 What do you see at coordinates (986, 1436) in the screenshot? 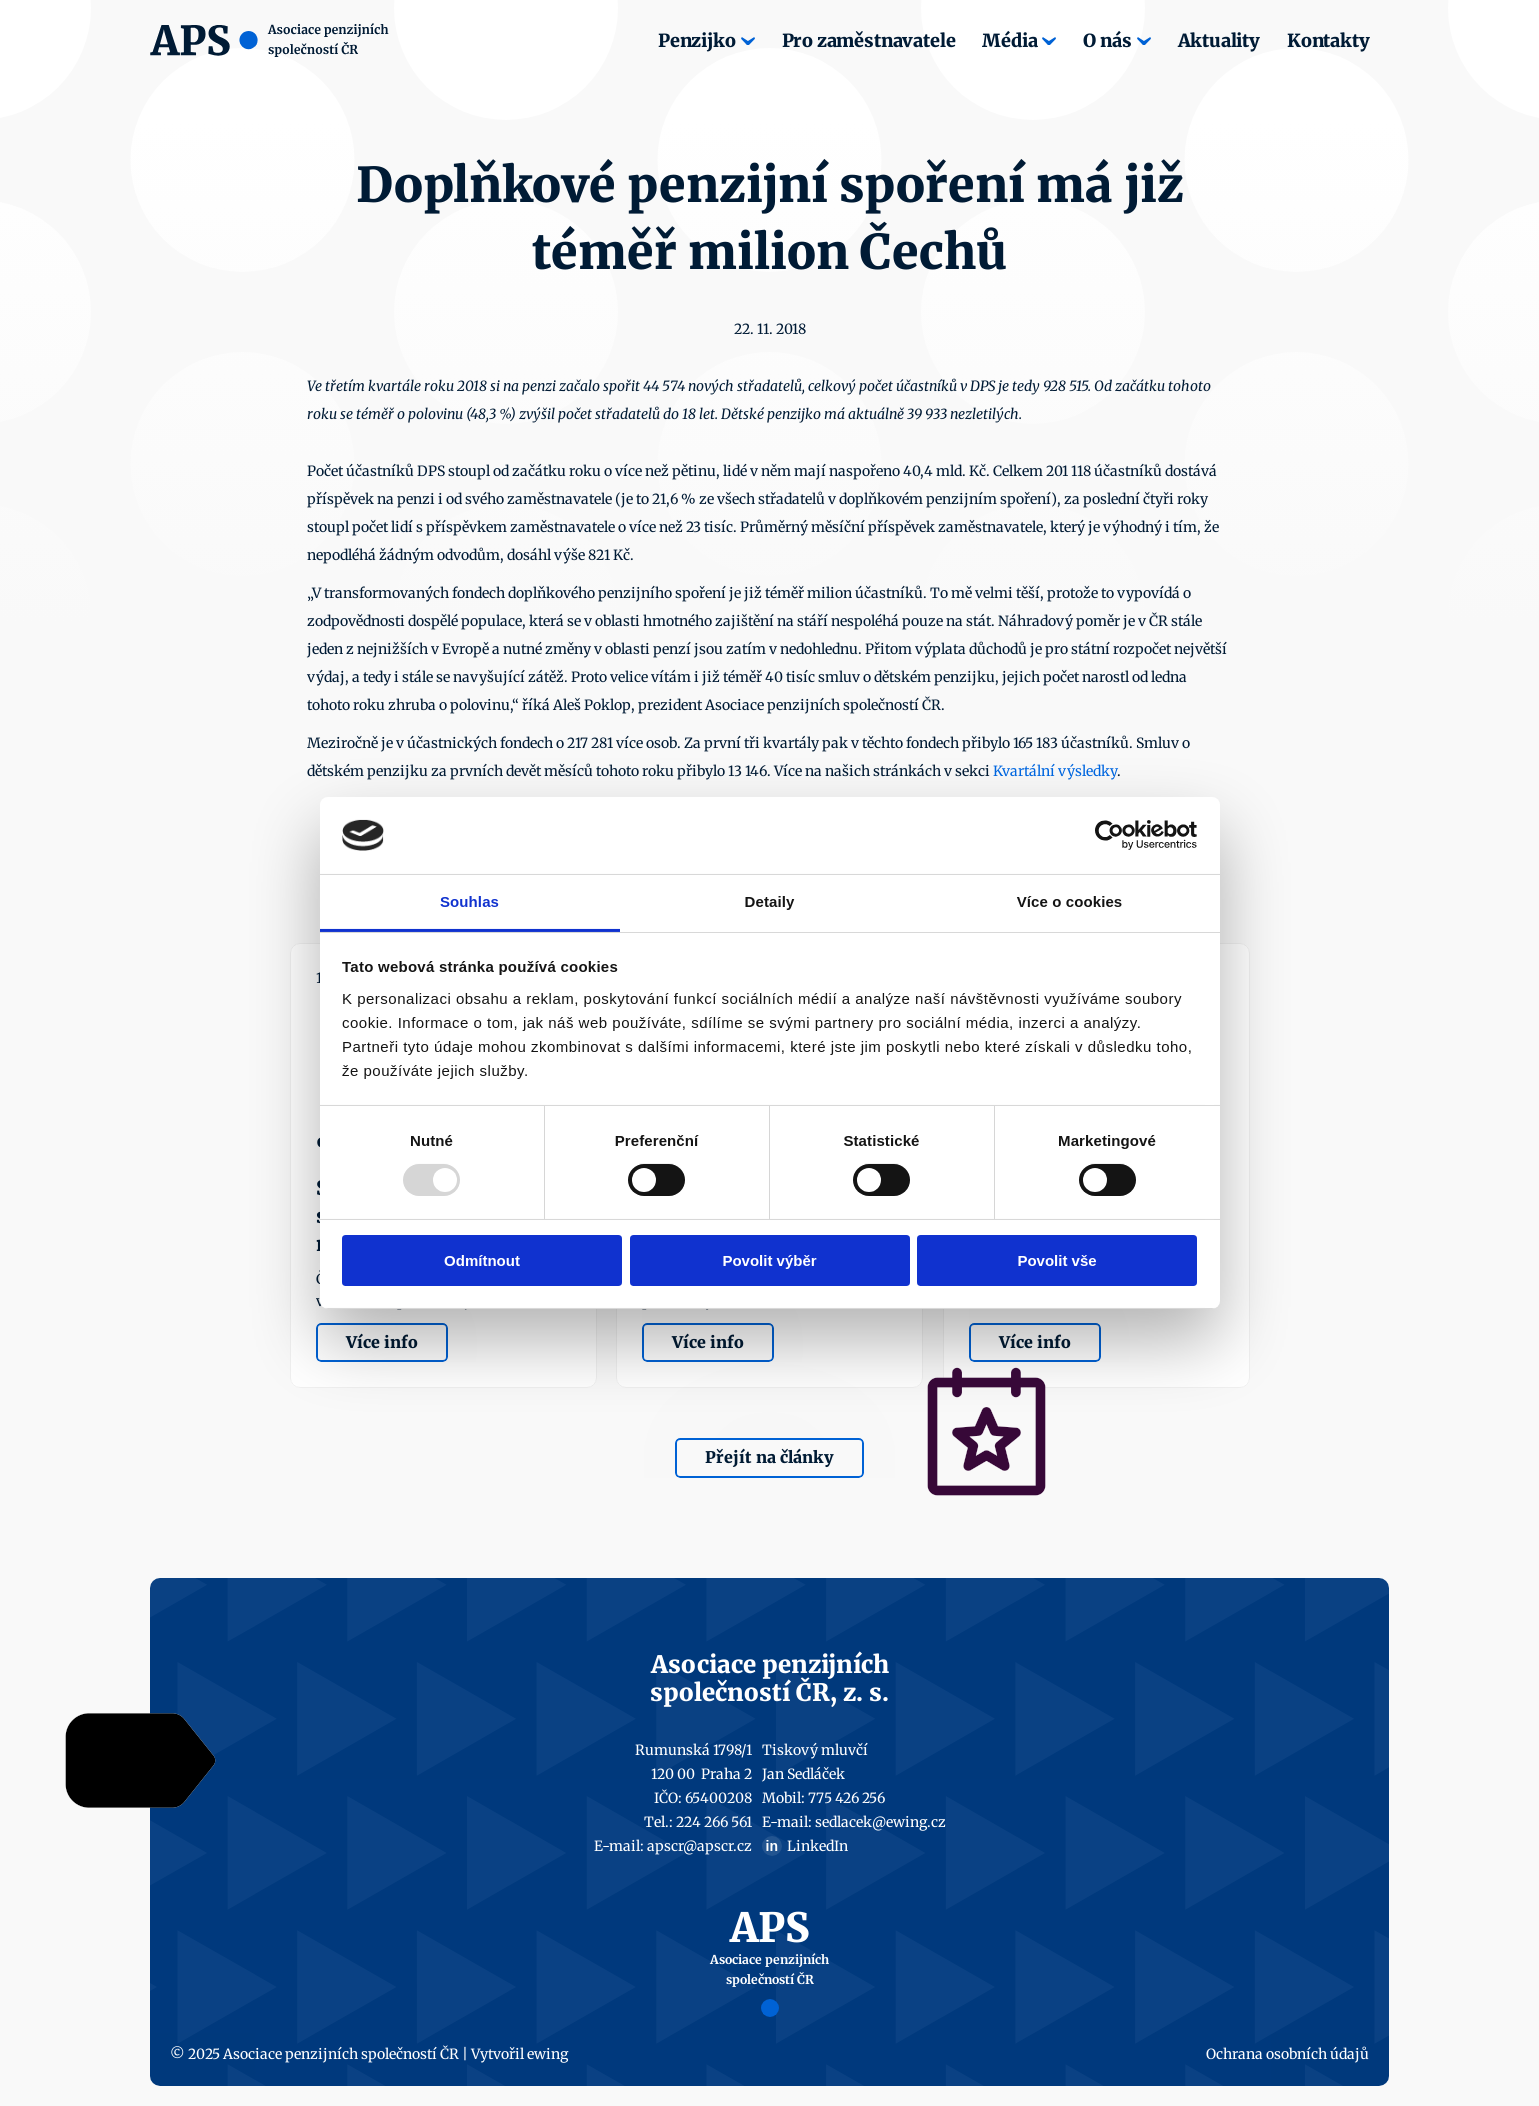
I see `view favorite or starred events` at bounding box center [986, 1436].